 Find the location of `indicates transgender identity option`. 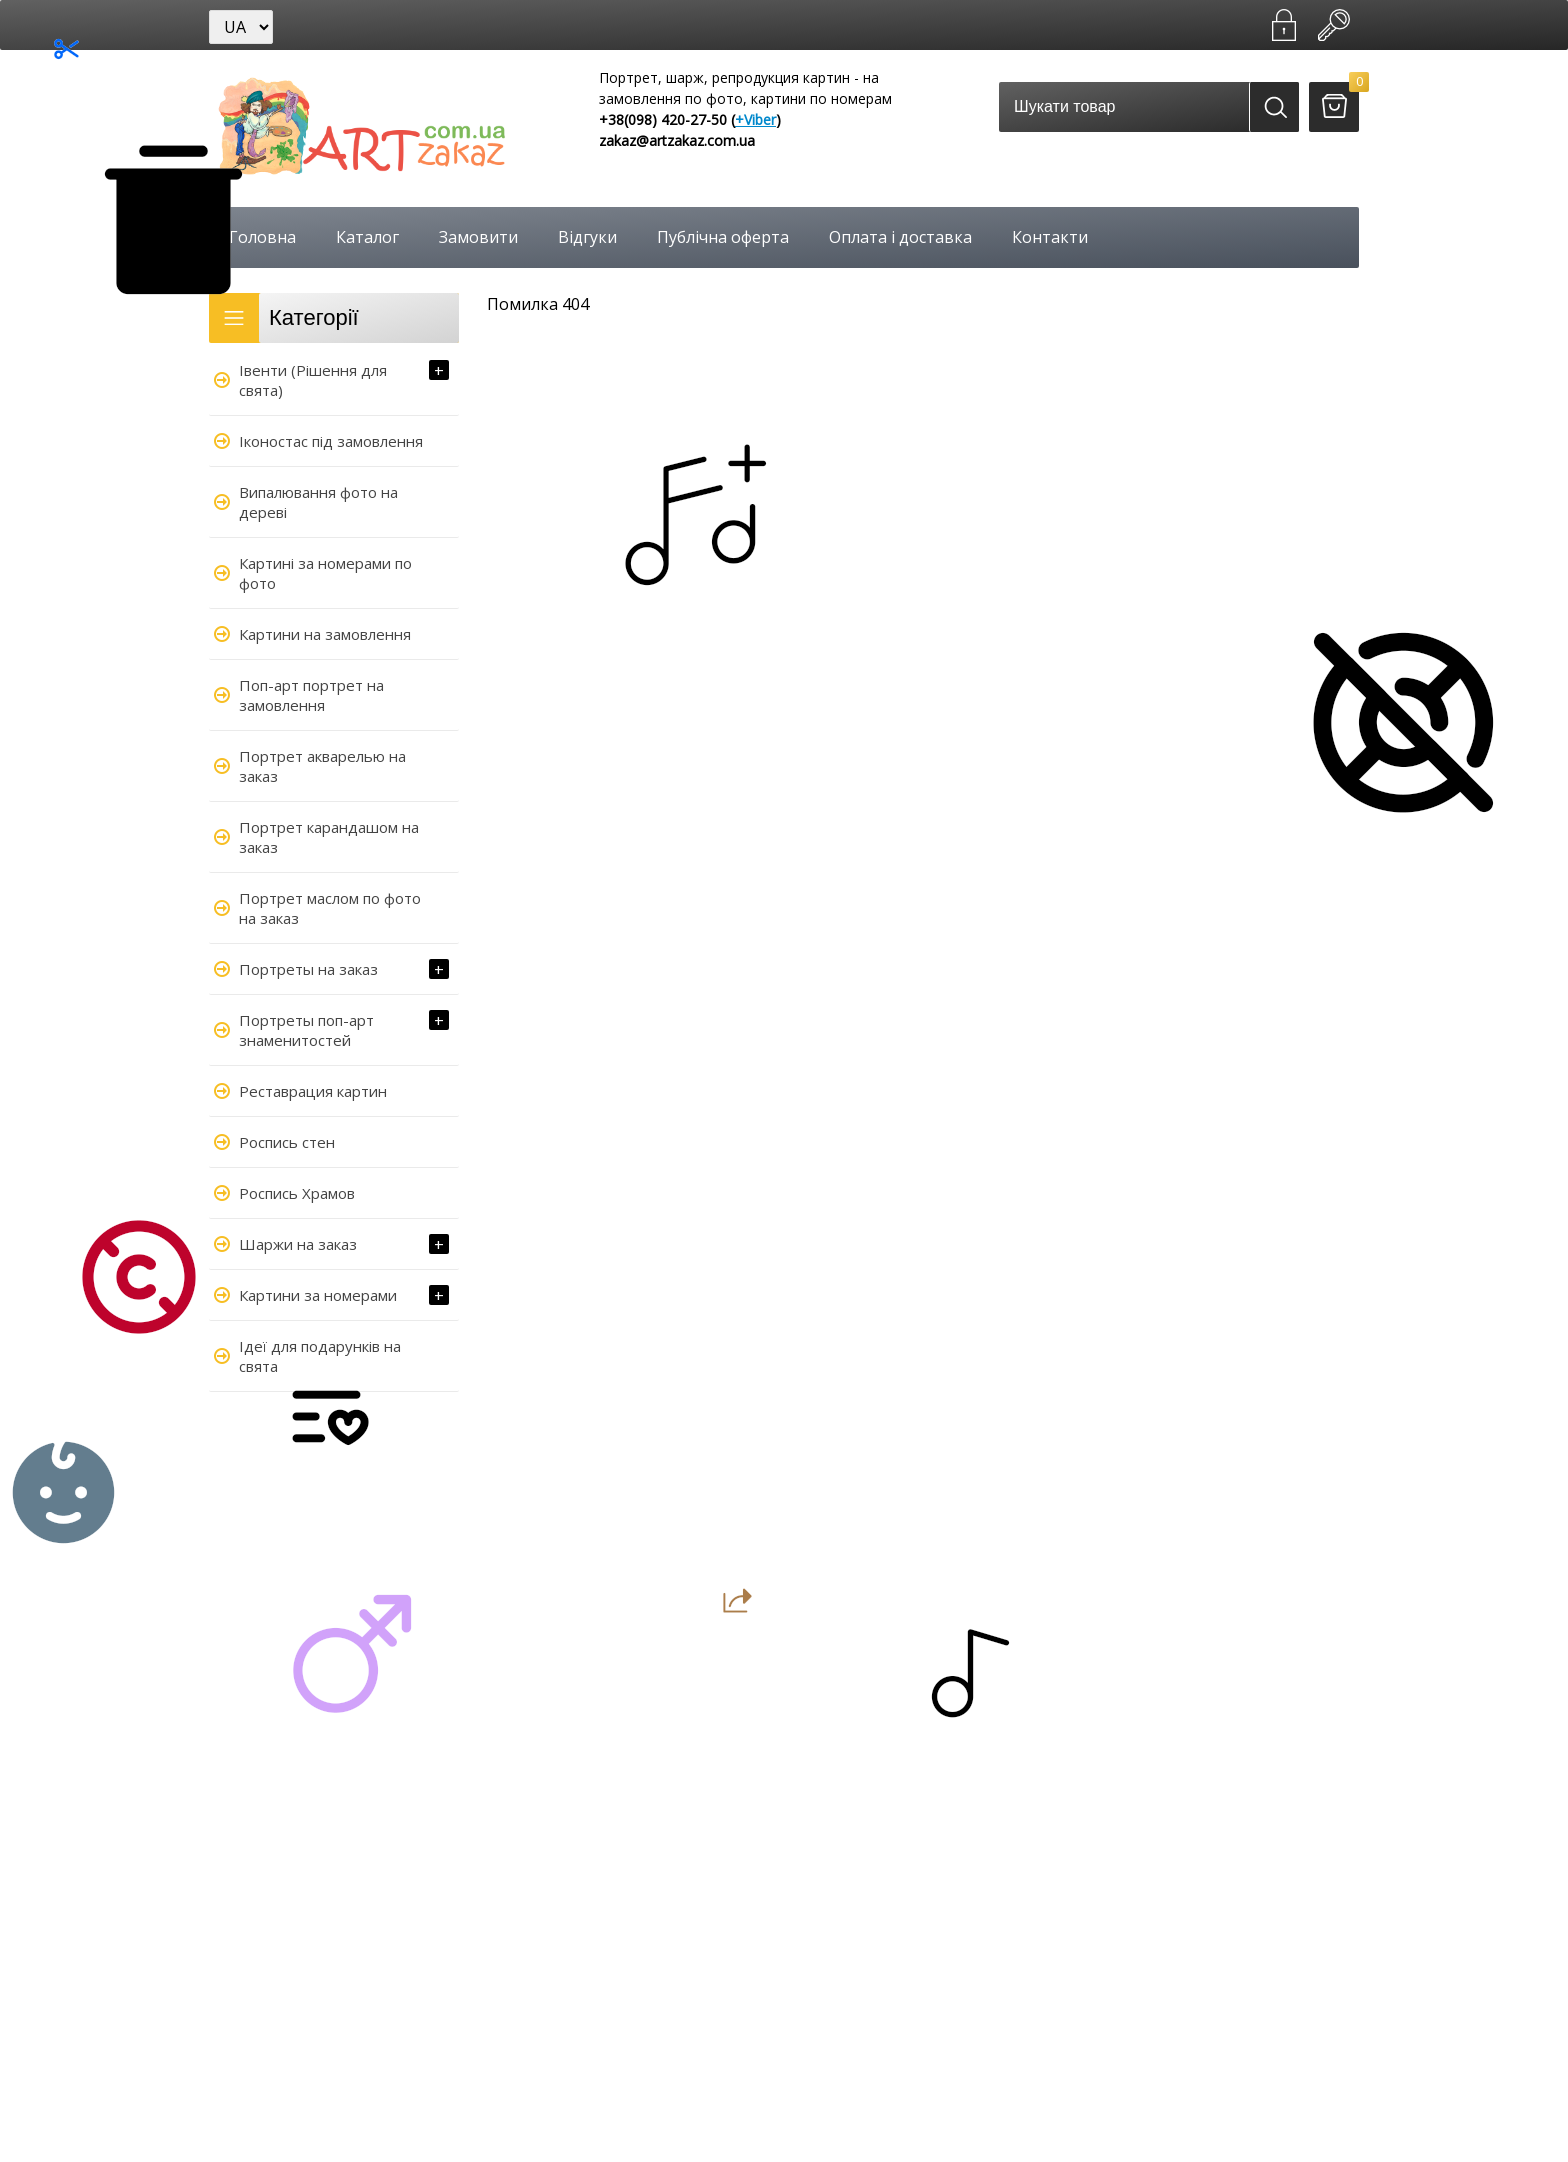

indicates transgender identity option is located at coordinates (354, 1651).